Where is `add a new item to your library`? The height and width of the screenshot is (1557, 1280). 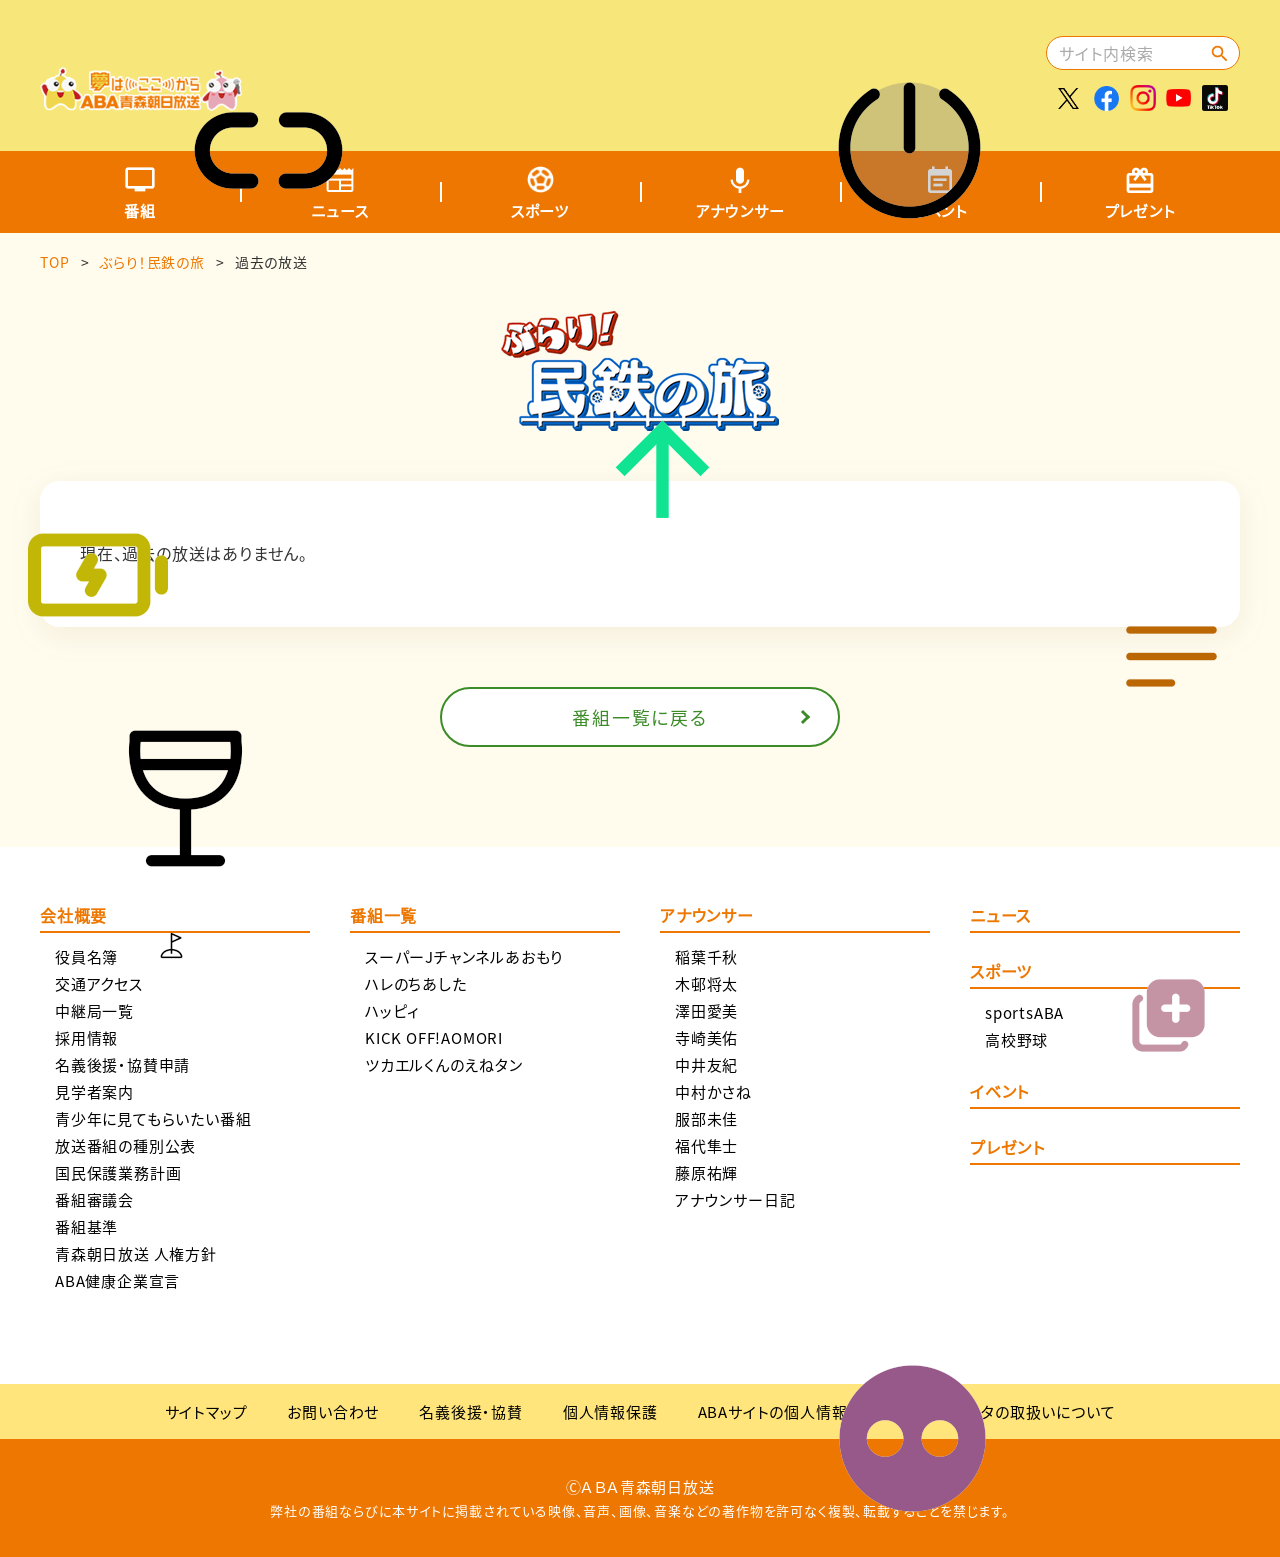 add a new item to your library is located at coordinates (1168, 1015).